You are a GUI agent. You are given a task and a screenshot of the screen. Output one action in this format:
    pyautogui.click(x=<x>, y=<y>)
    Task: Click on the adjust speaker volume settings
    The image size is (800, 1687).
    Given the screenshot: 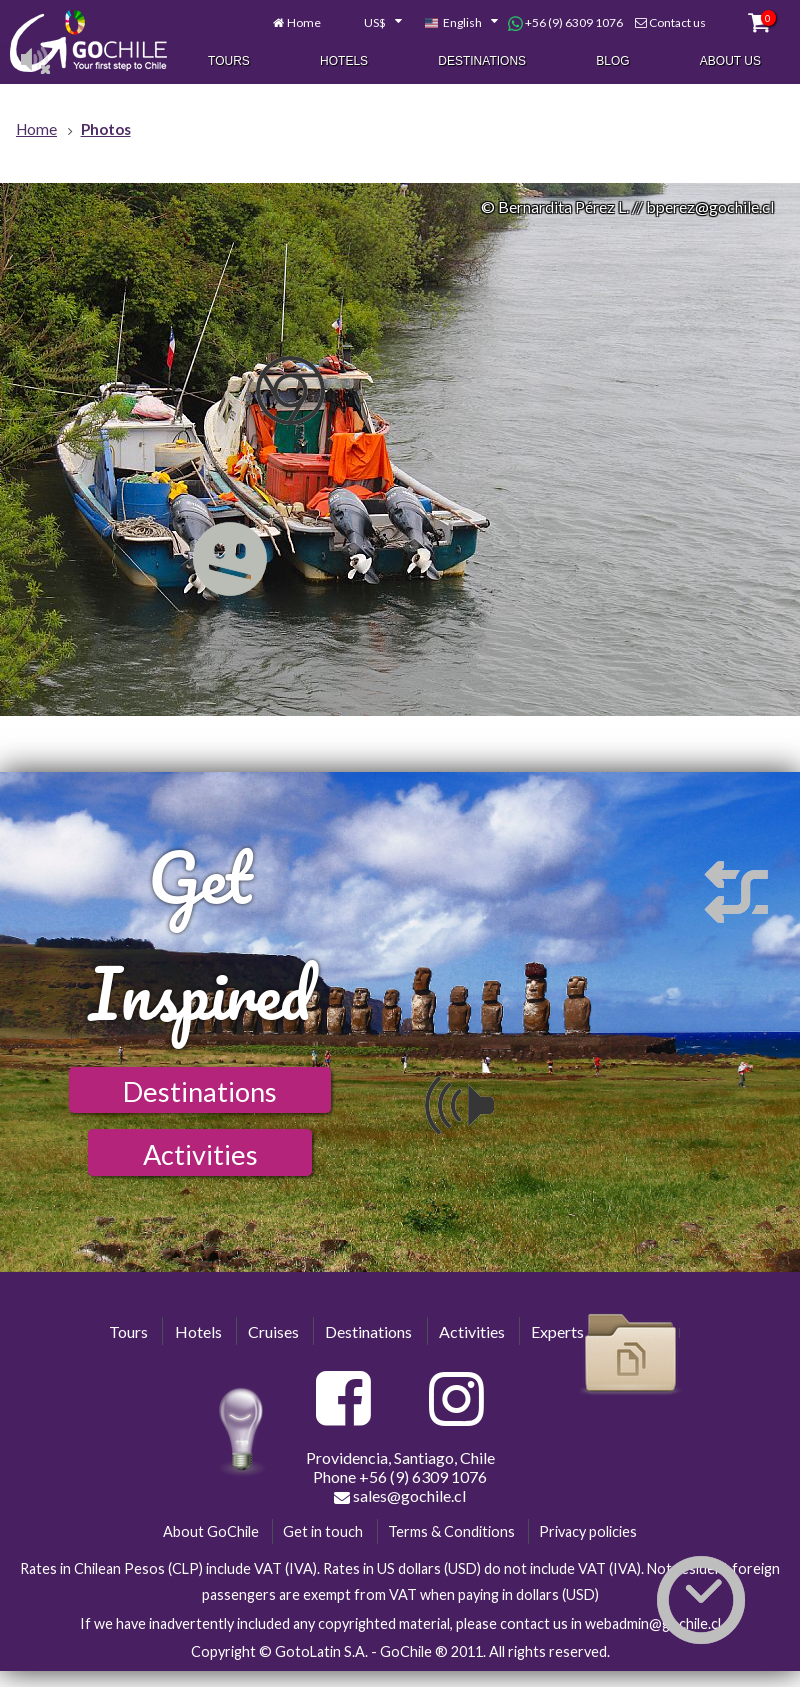 What is the action you would take?
    pyautogui.click(x=459, y=1105)
    